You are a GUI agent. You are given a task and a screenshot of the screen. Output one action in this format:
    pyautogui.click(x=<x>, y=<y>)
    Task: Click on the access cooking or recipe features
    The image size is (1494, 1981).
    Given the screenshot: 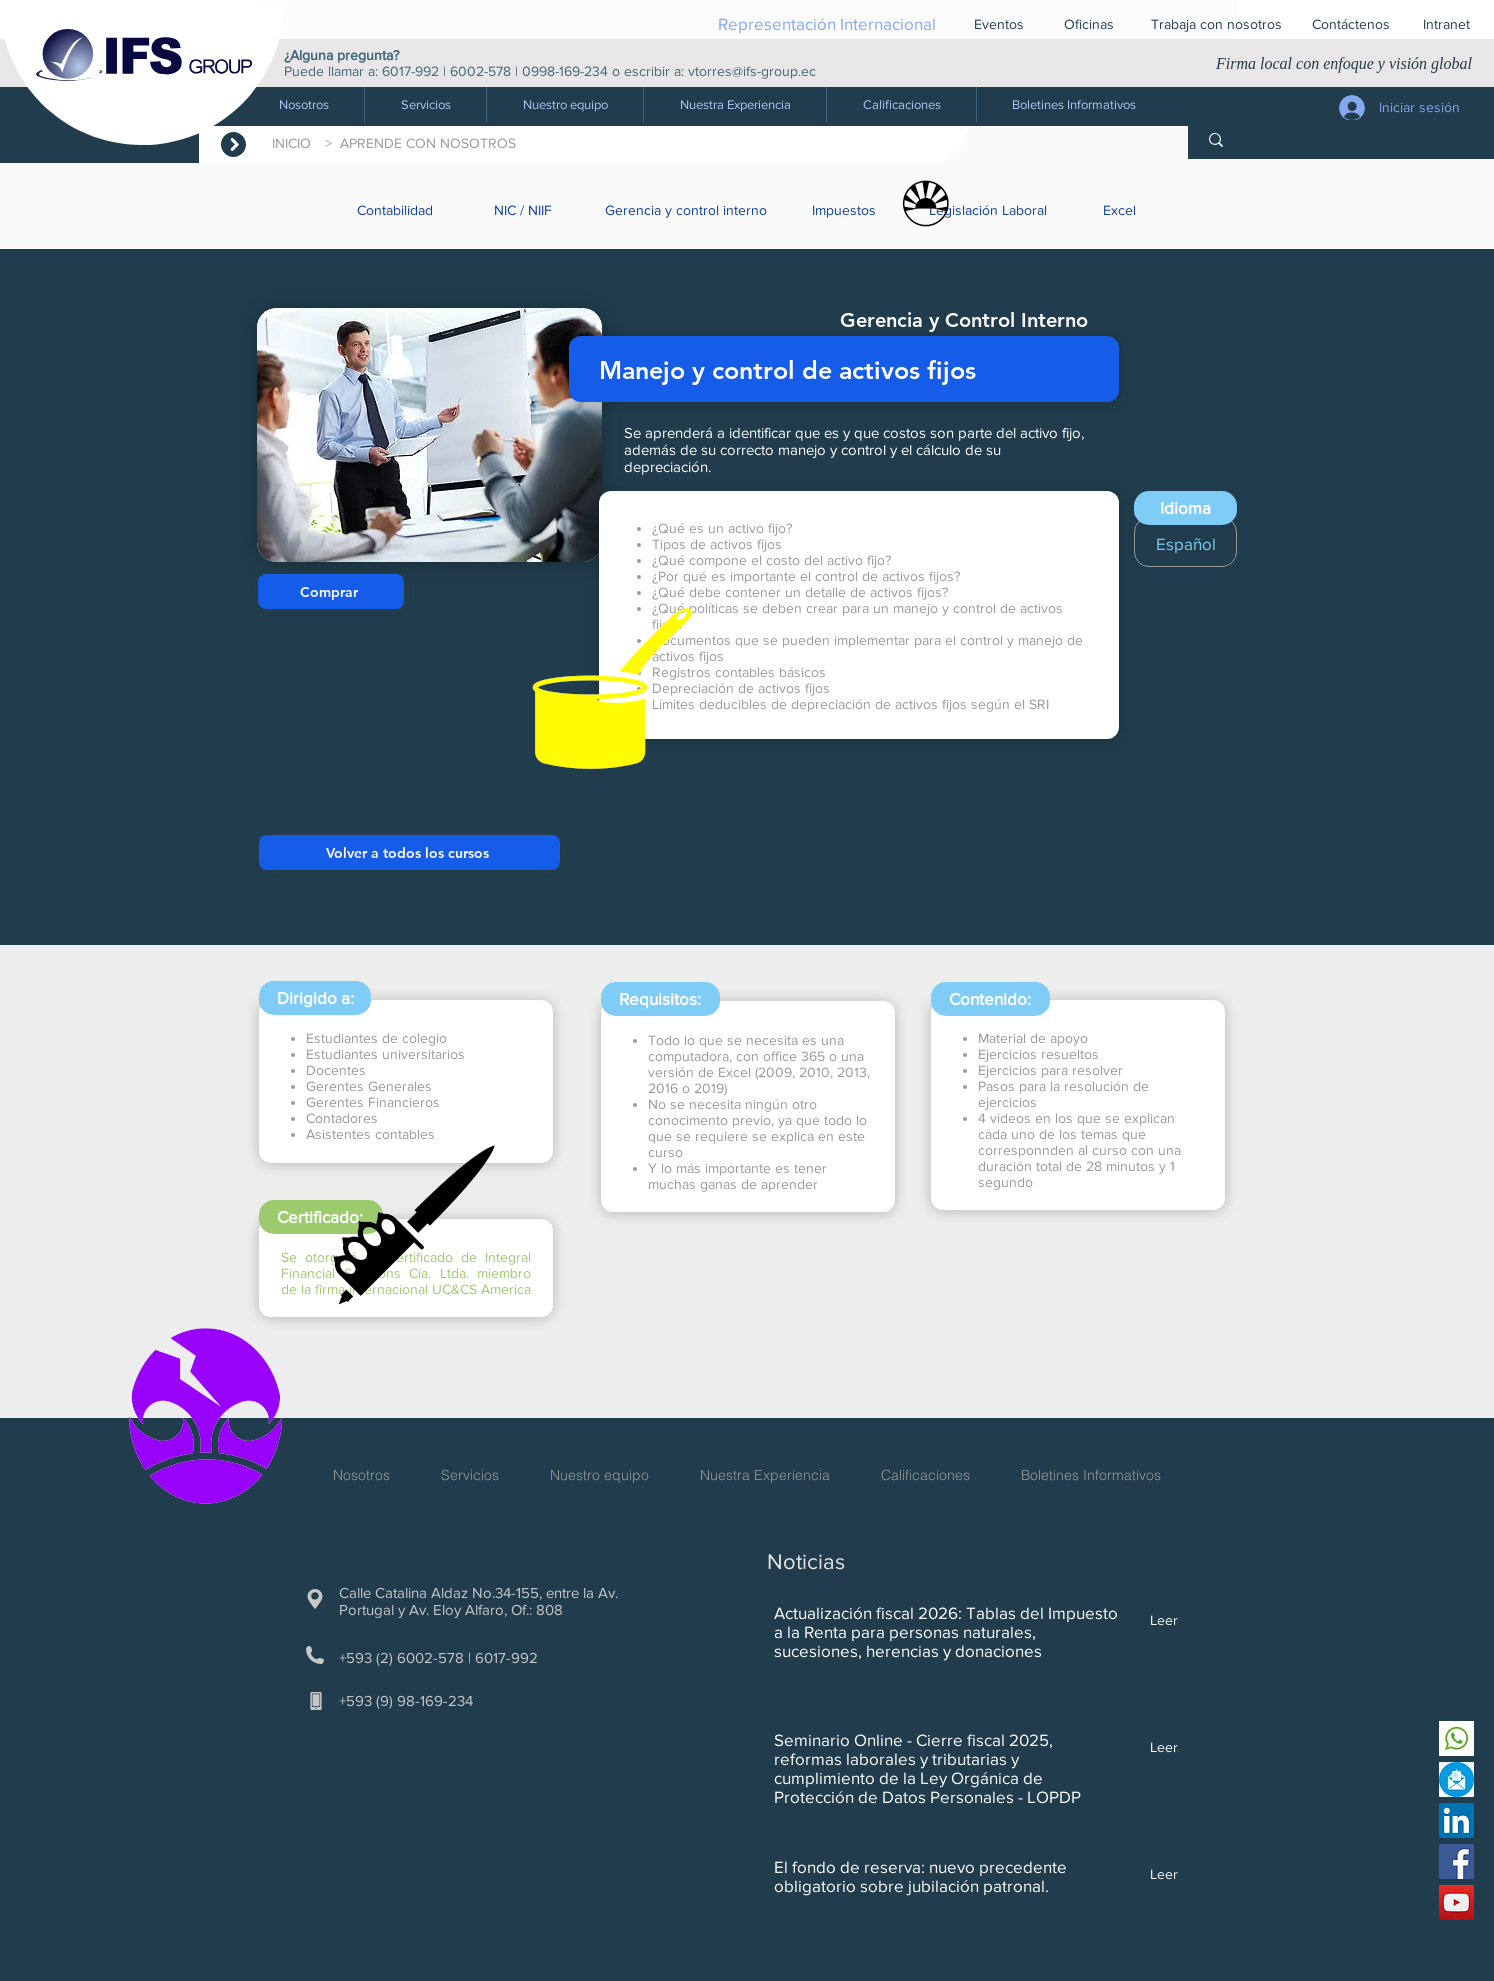 What is the action you would take?
    pyautogui.click(x=612, y=688)
    